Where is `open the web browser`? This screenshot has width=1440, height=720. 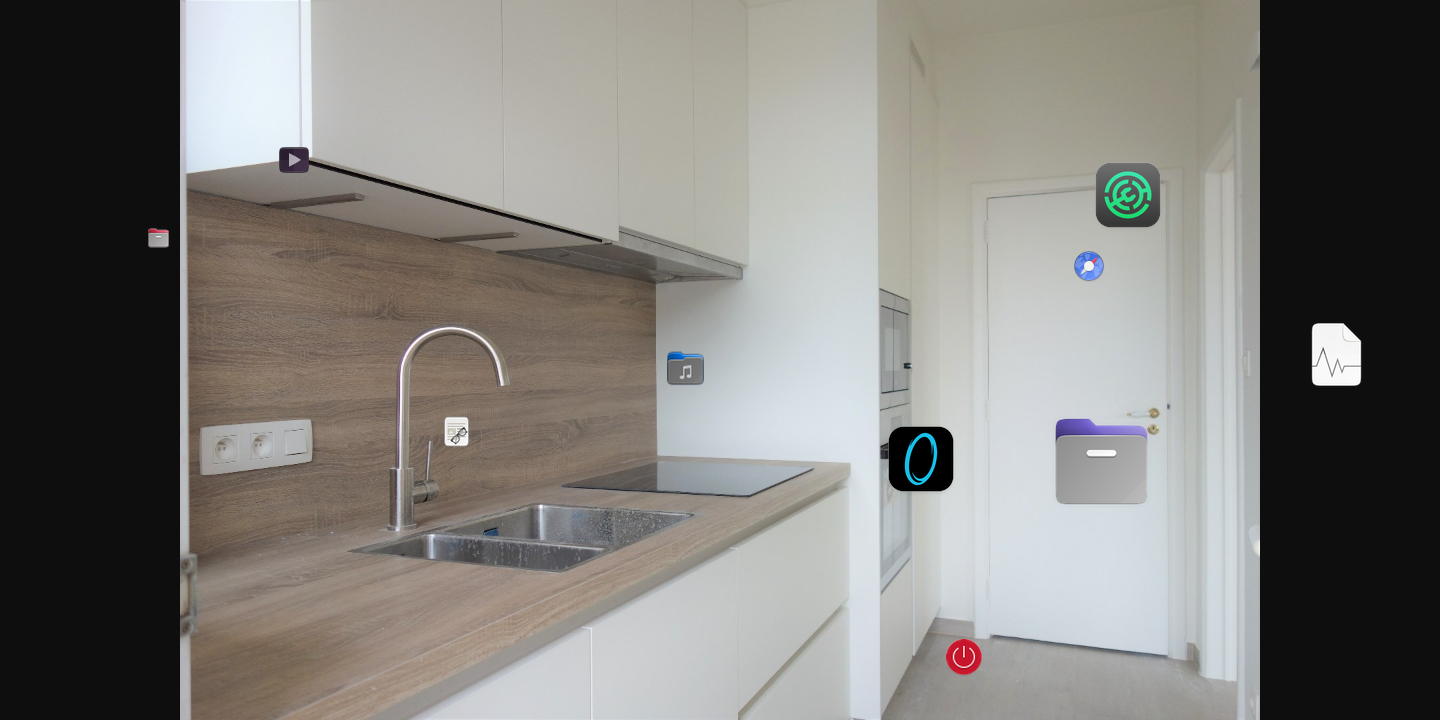 open the web browser is located at coordinates (1089, 266).